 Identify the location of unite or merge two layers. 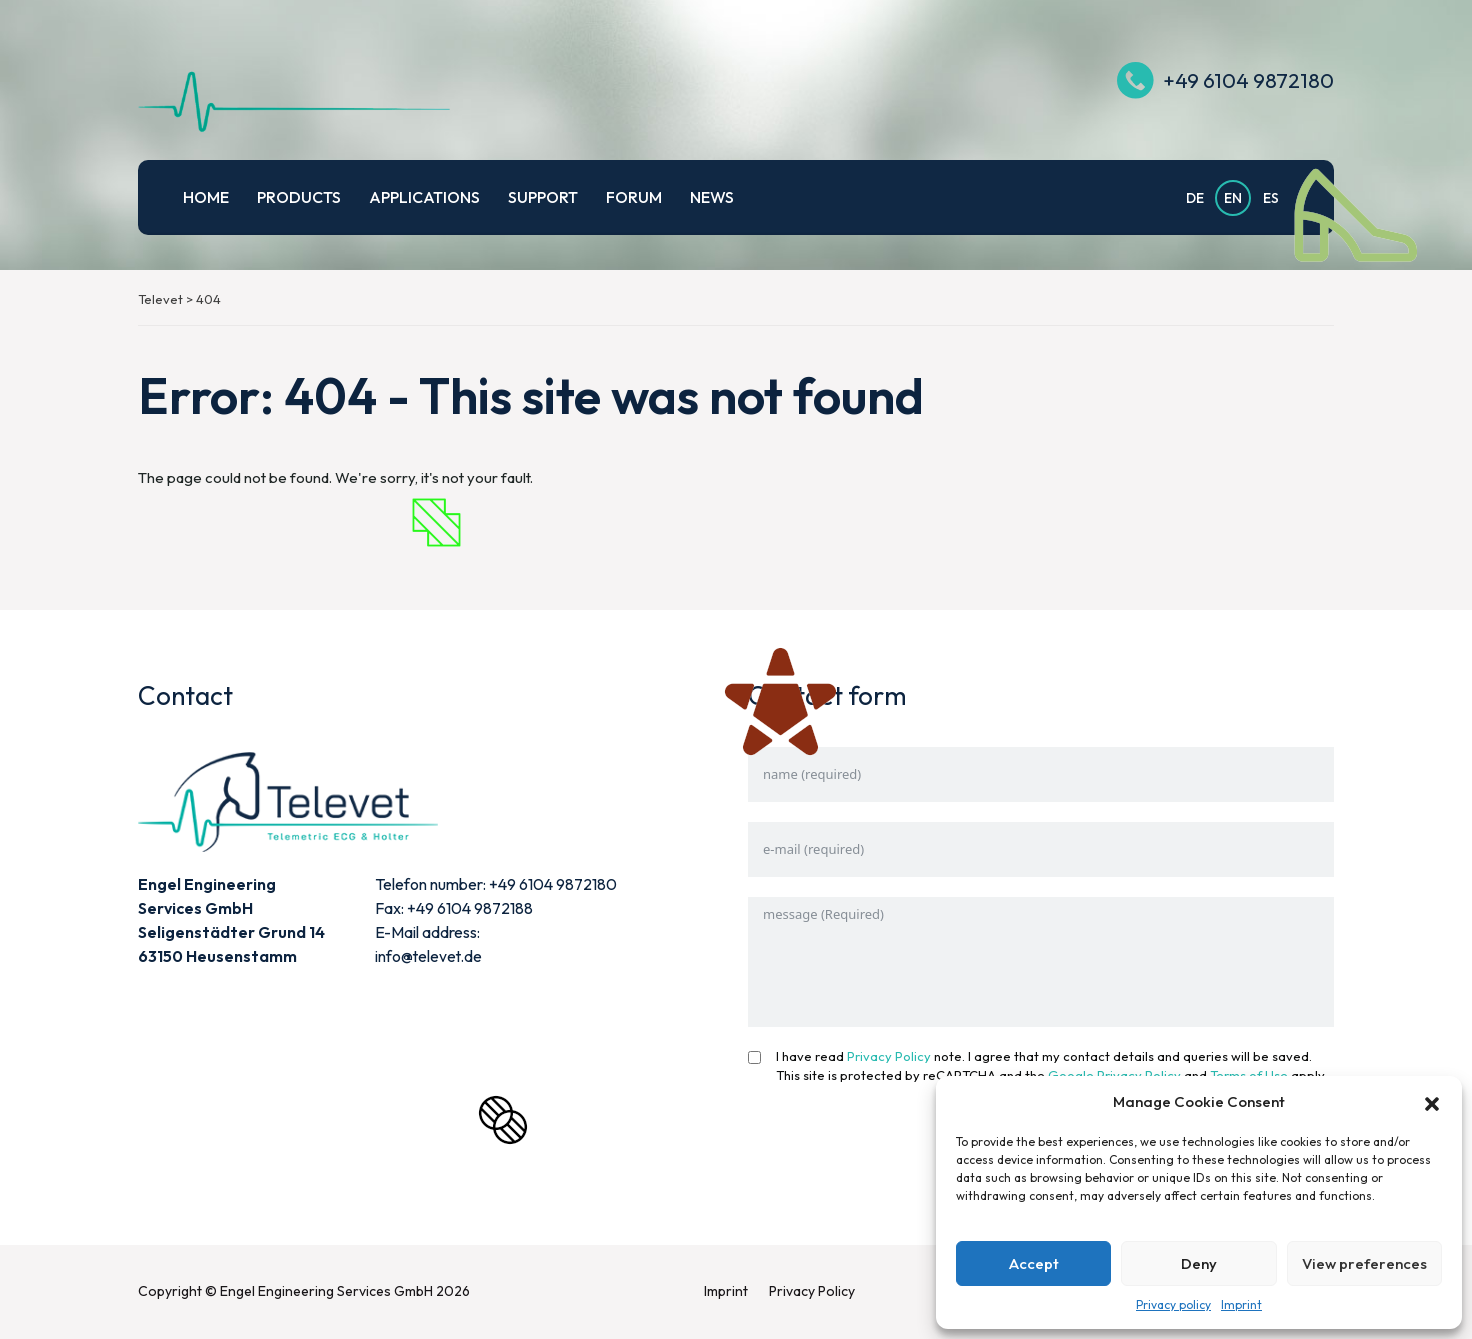
(436, 522).